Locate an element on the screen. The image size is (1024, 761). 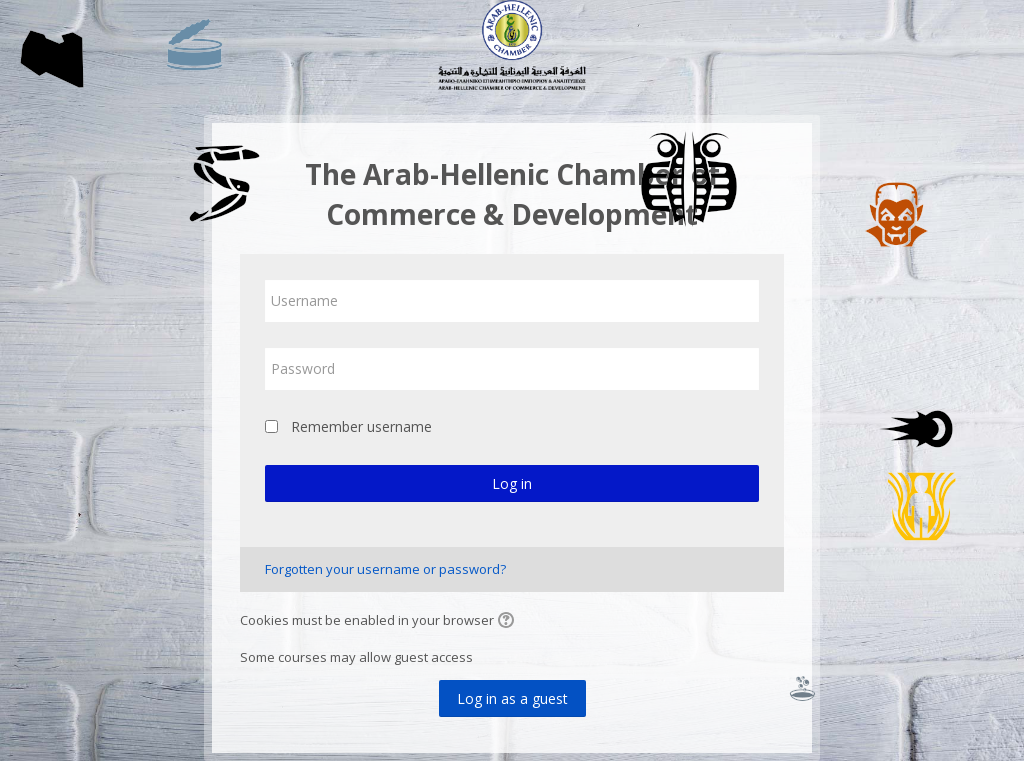
brewing or crafting a potion is located at coordinates (802, 688).